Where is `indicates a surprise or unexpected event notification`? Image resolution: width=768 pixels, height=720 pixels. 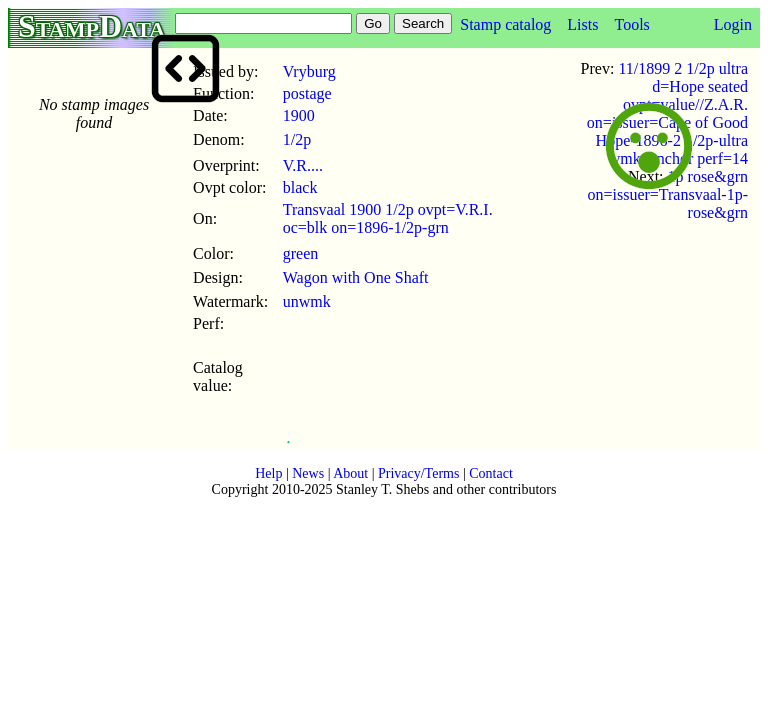
indicates a surprise or unexpected event notification is located at coordinates (649, 146).